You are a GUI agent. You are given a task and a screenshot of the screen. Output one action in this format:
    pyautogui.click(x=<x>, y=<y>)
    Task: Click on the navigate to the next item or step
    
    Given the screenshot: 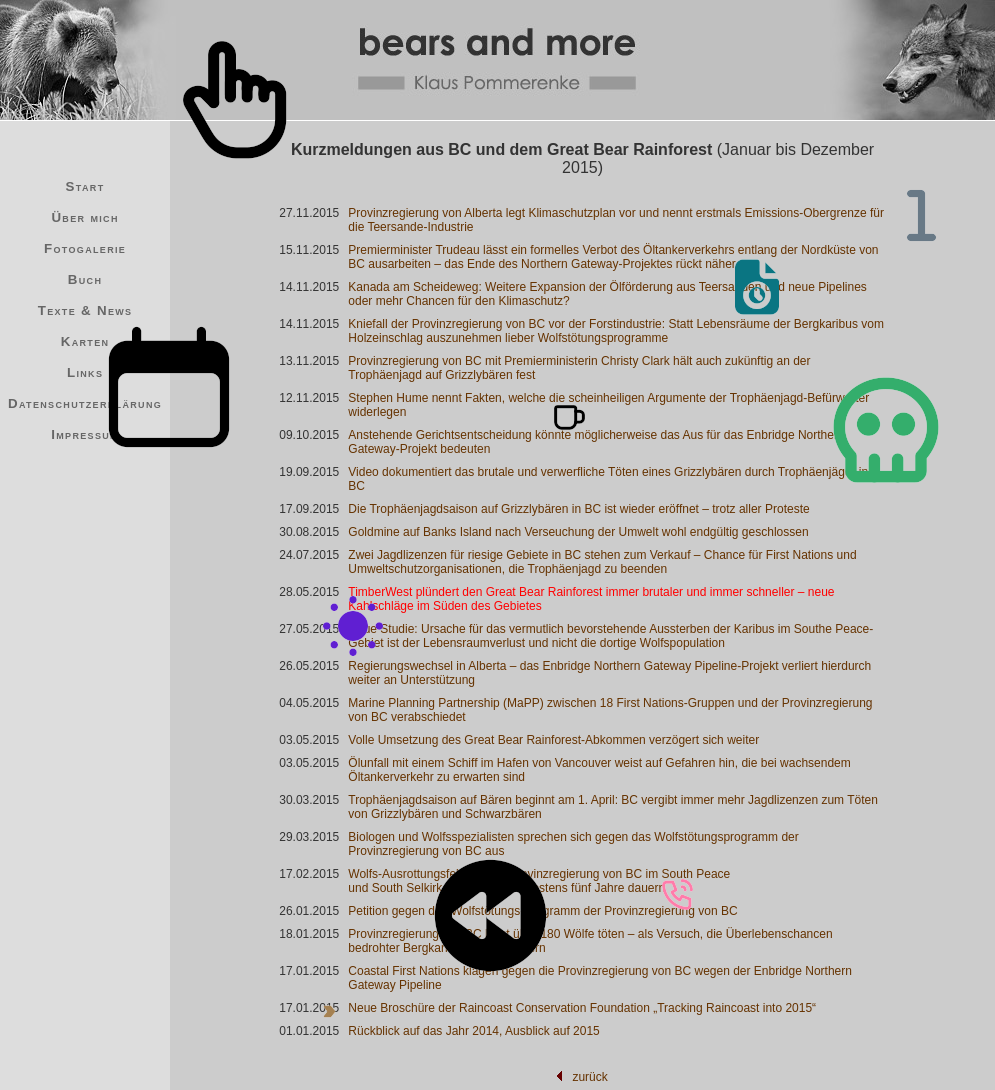 What is the action you would take?
    pyautogui.click(x=329, y=1011)
    